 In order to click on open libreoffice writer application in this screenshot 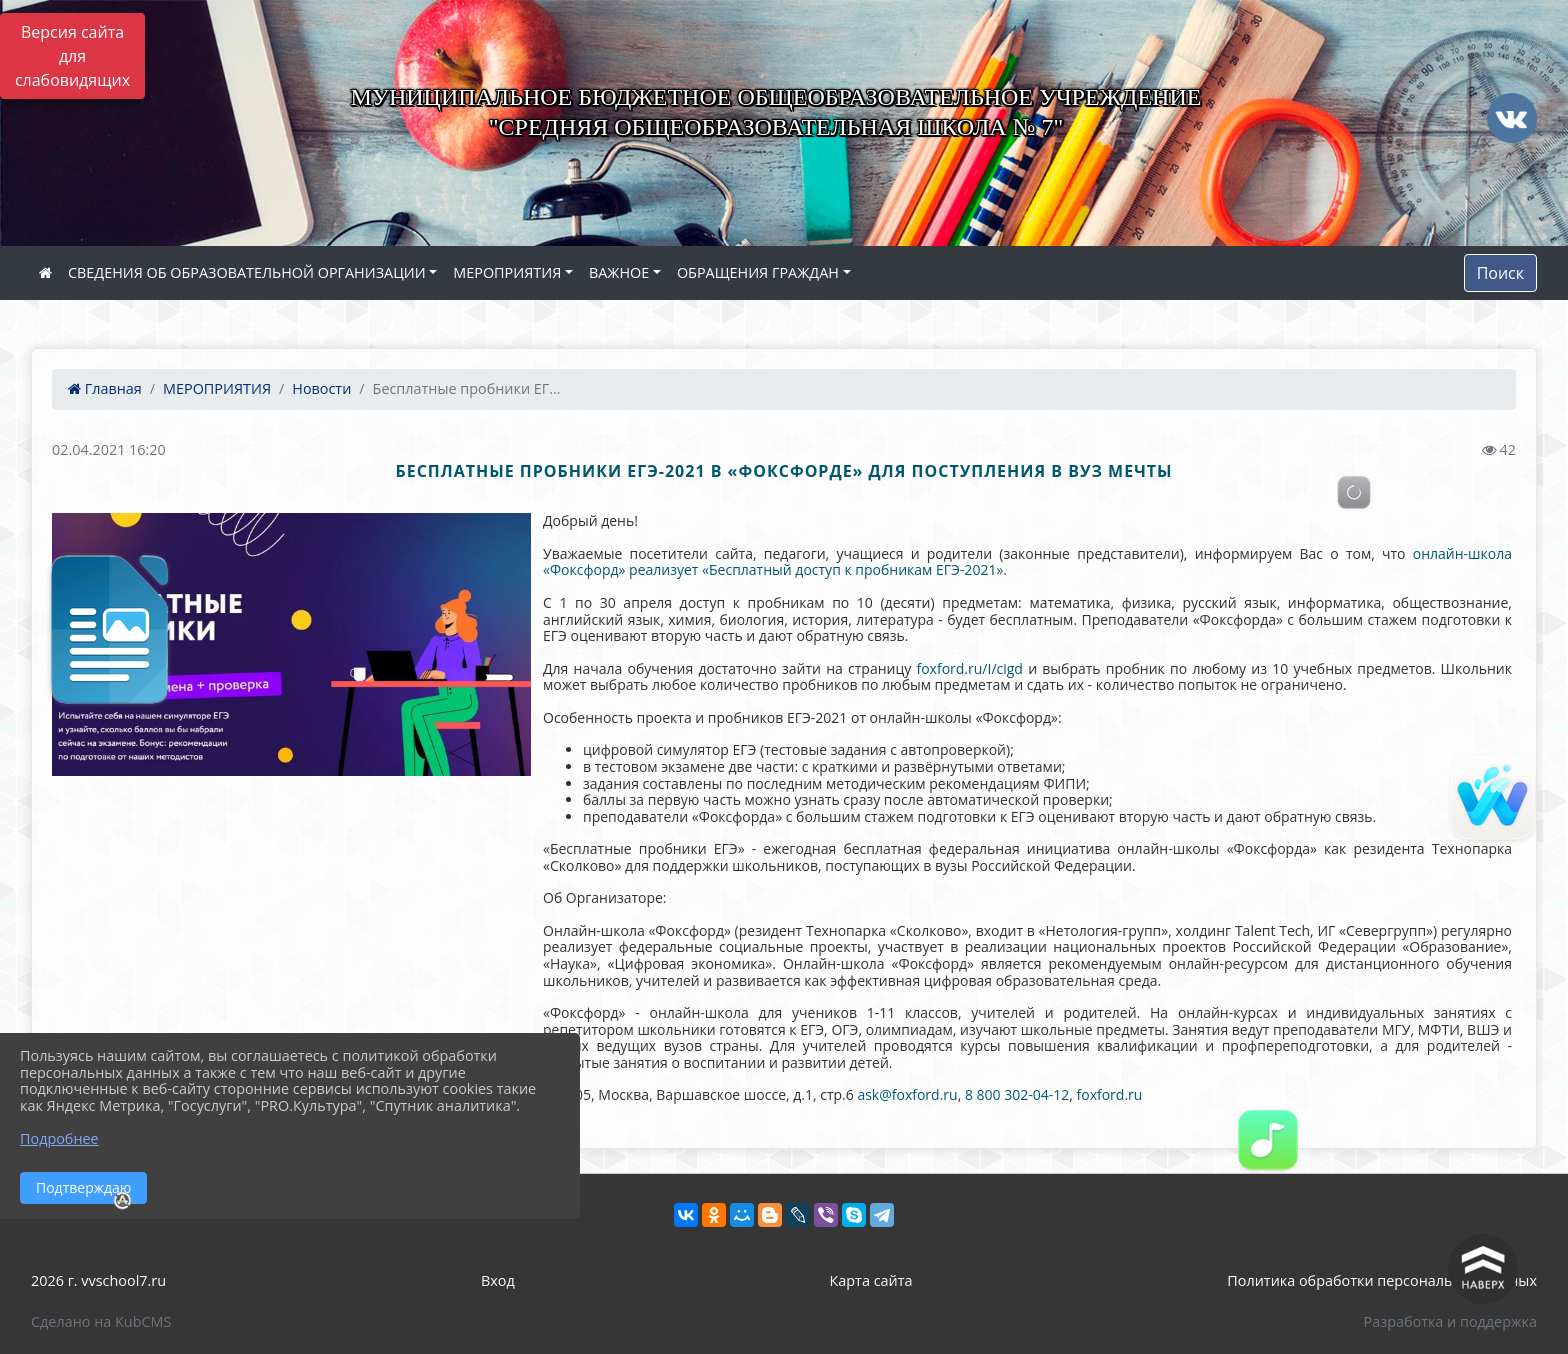, I will do `click(109, 629)`.